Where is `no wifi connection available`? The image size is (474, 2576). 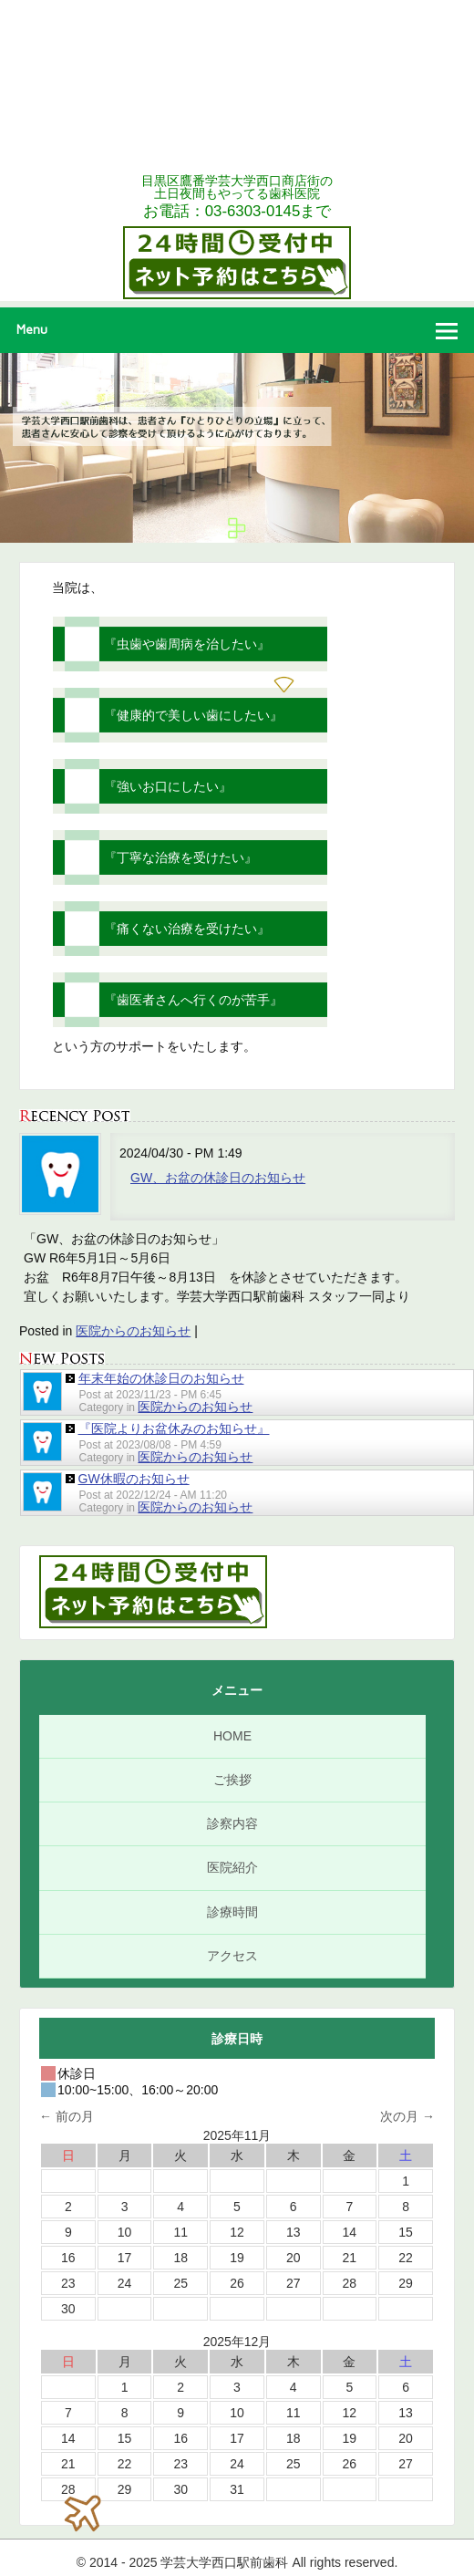
no wifi connection available is located at coordinates (283, 684).